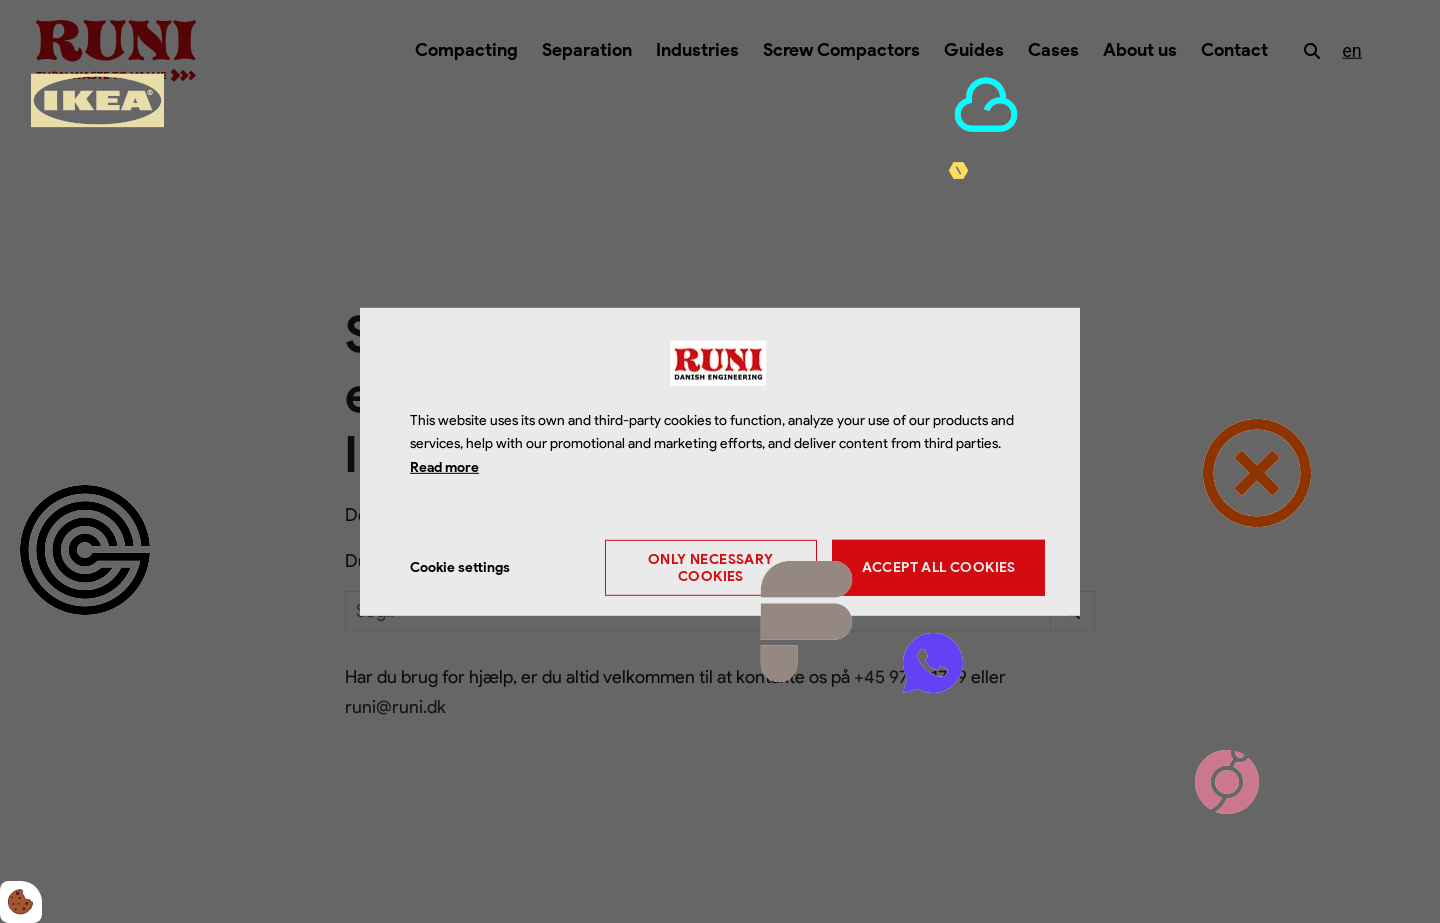 This screenshot has height=923, width=1440. What do you see at coordinates (986, 106) in the screenshot?
I see `cloud storage or sync status` at bounding box center [986, 106].